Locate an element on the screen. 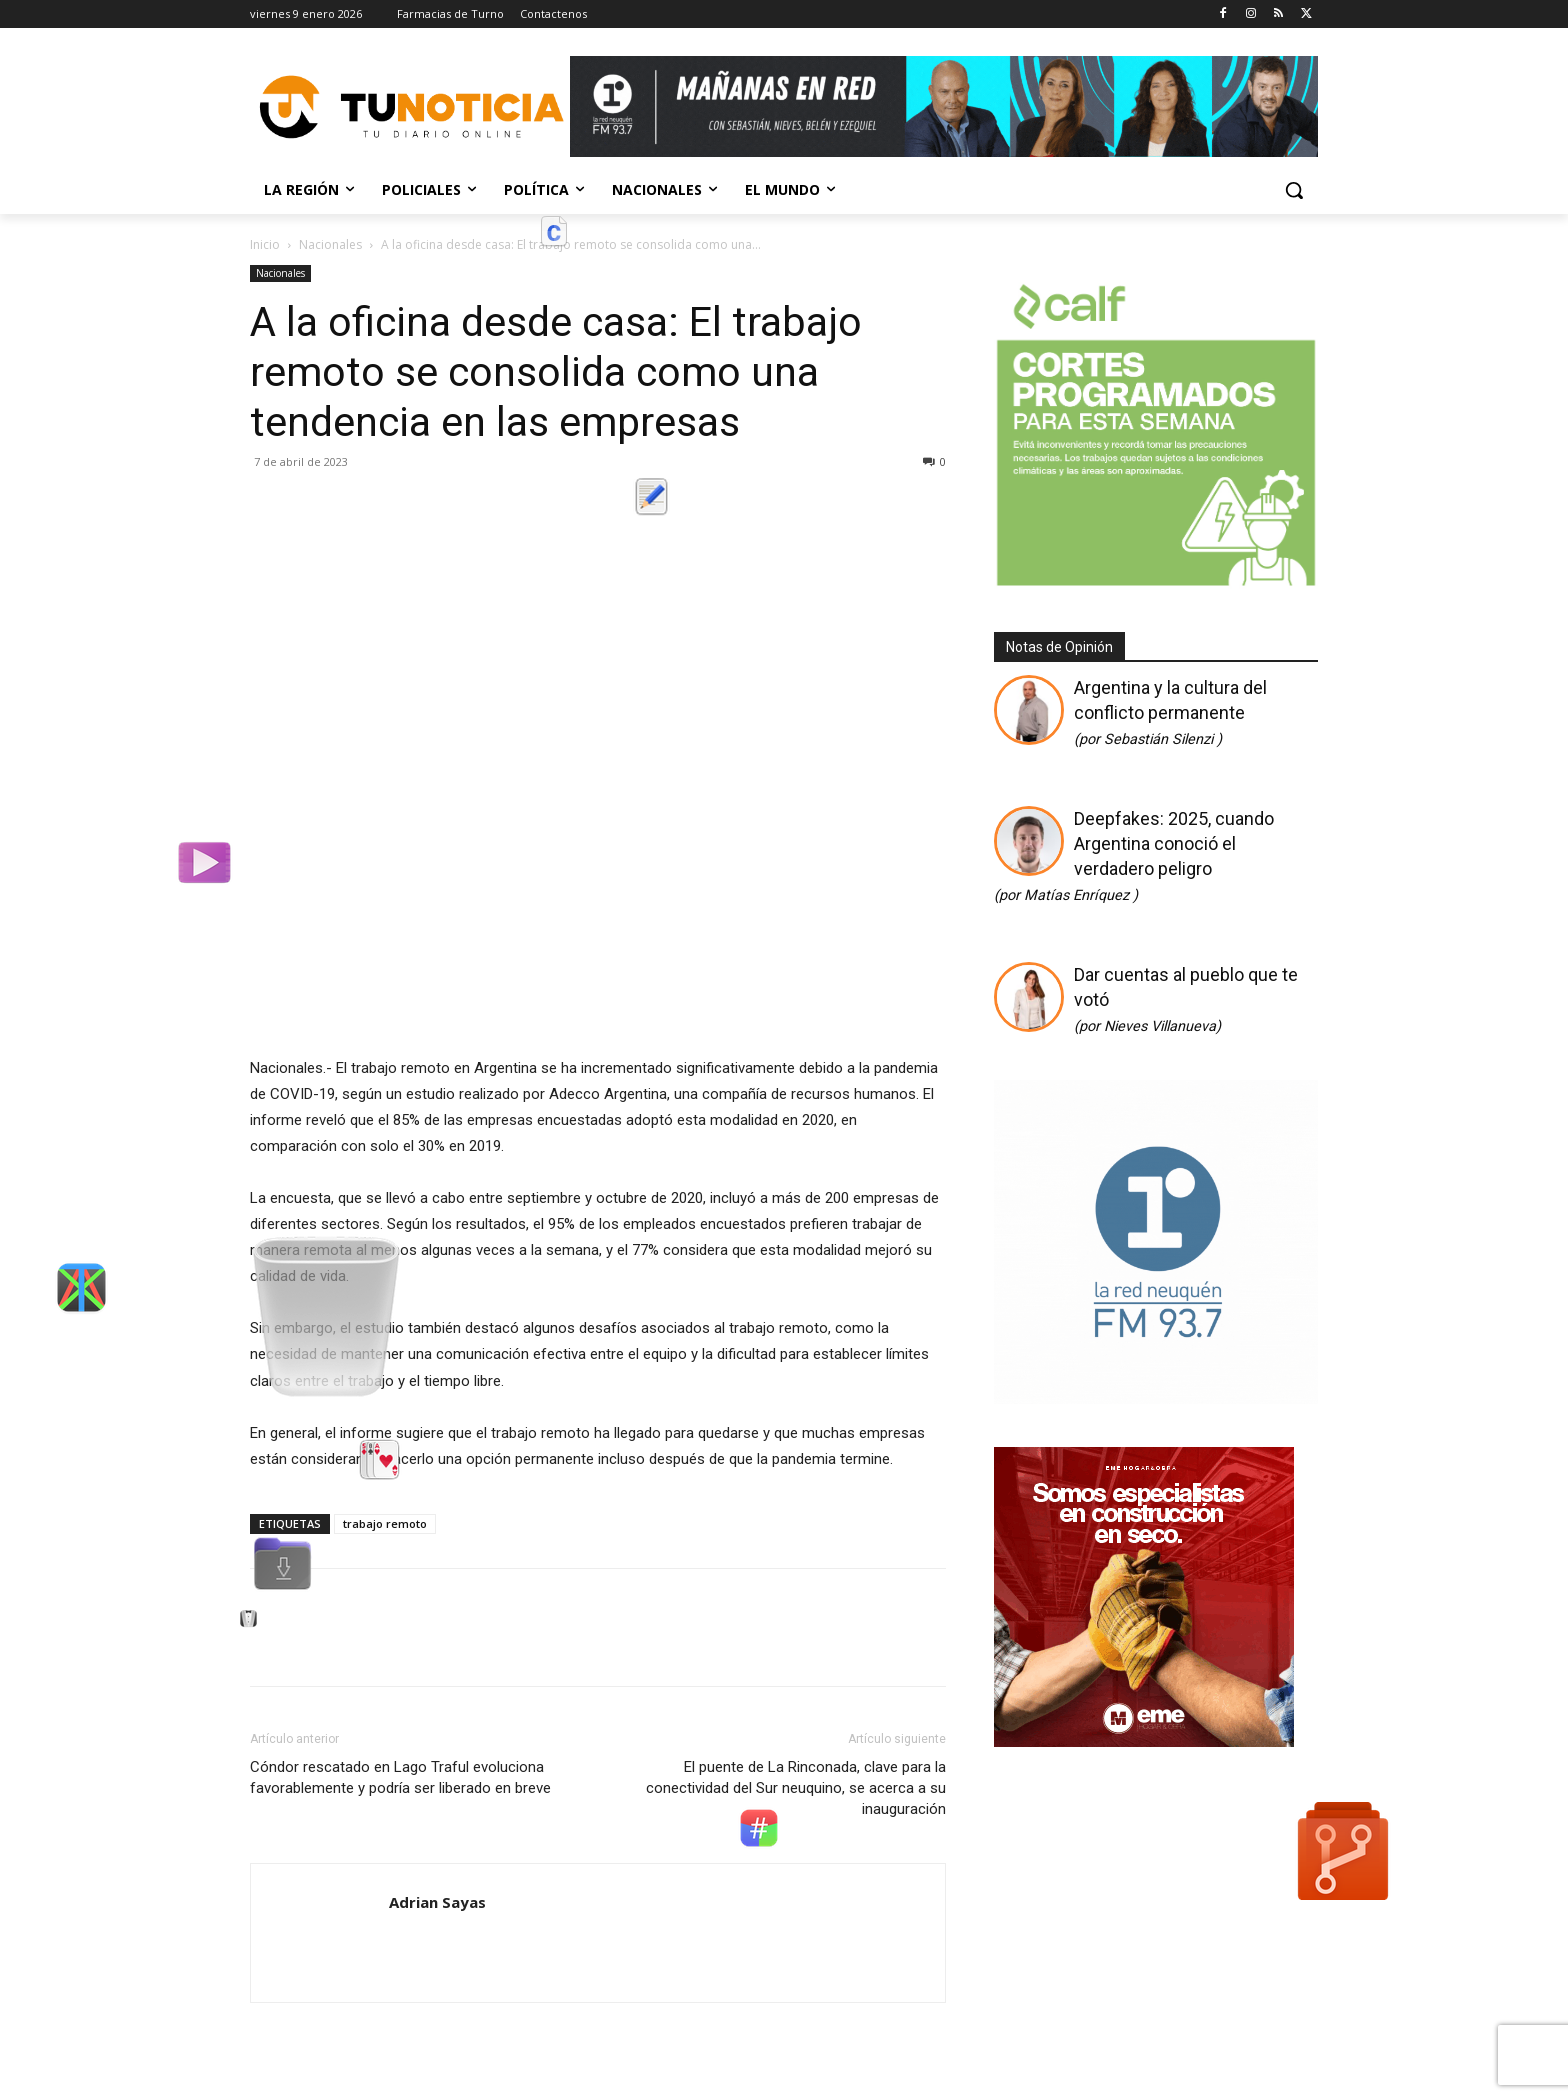 The width and height of the screenshot is (1568, 2099). open the trash to view deleted items is located at coordinates (326, 1314).